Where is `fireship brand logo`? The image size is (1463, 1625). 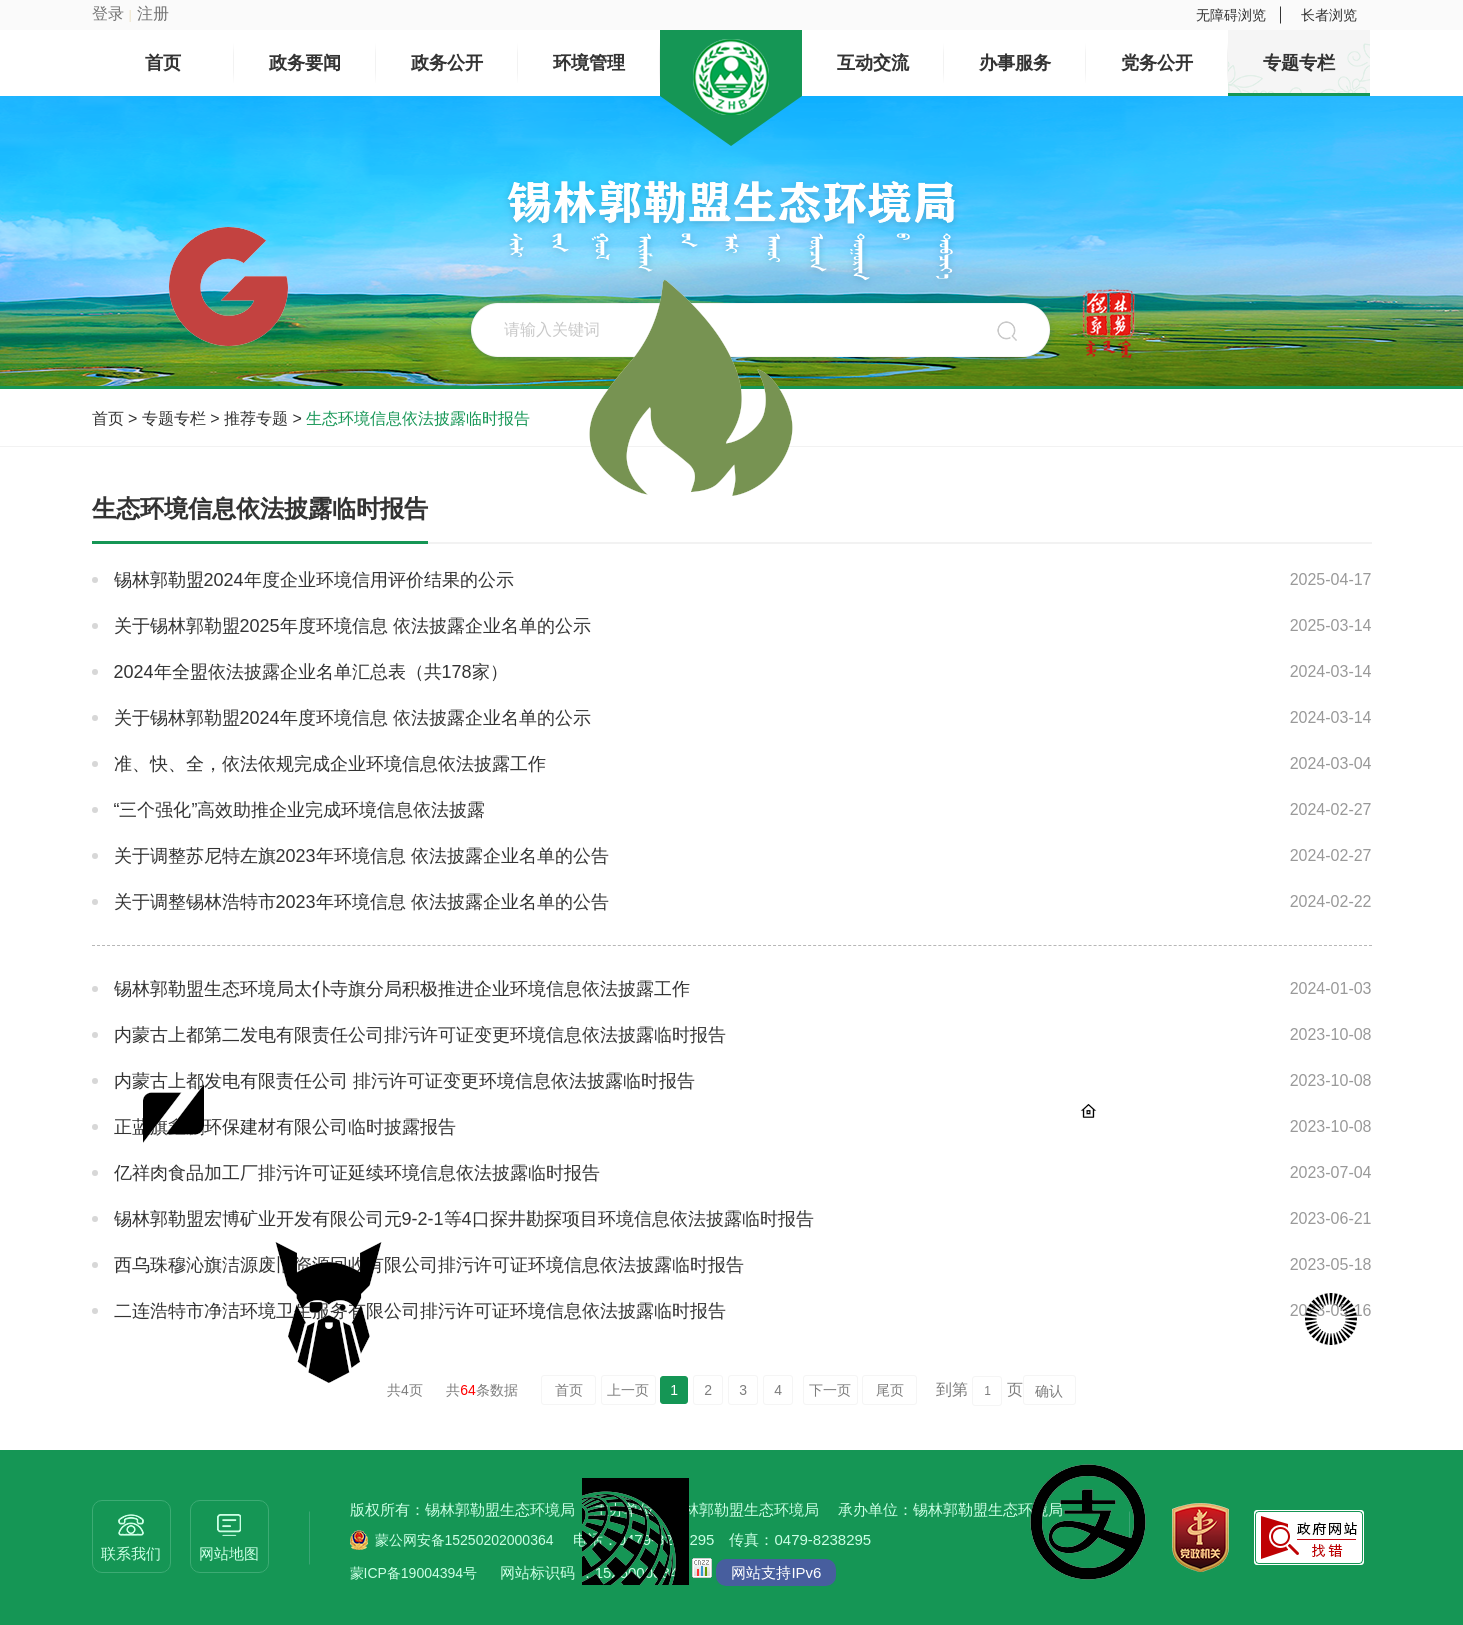 fireship brand logo is located at coordinates (691, 388).